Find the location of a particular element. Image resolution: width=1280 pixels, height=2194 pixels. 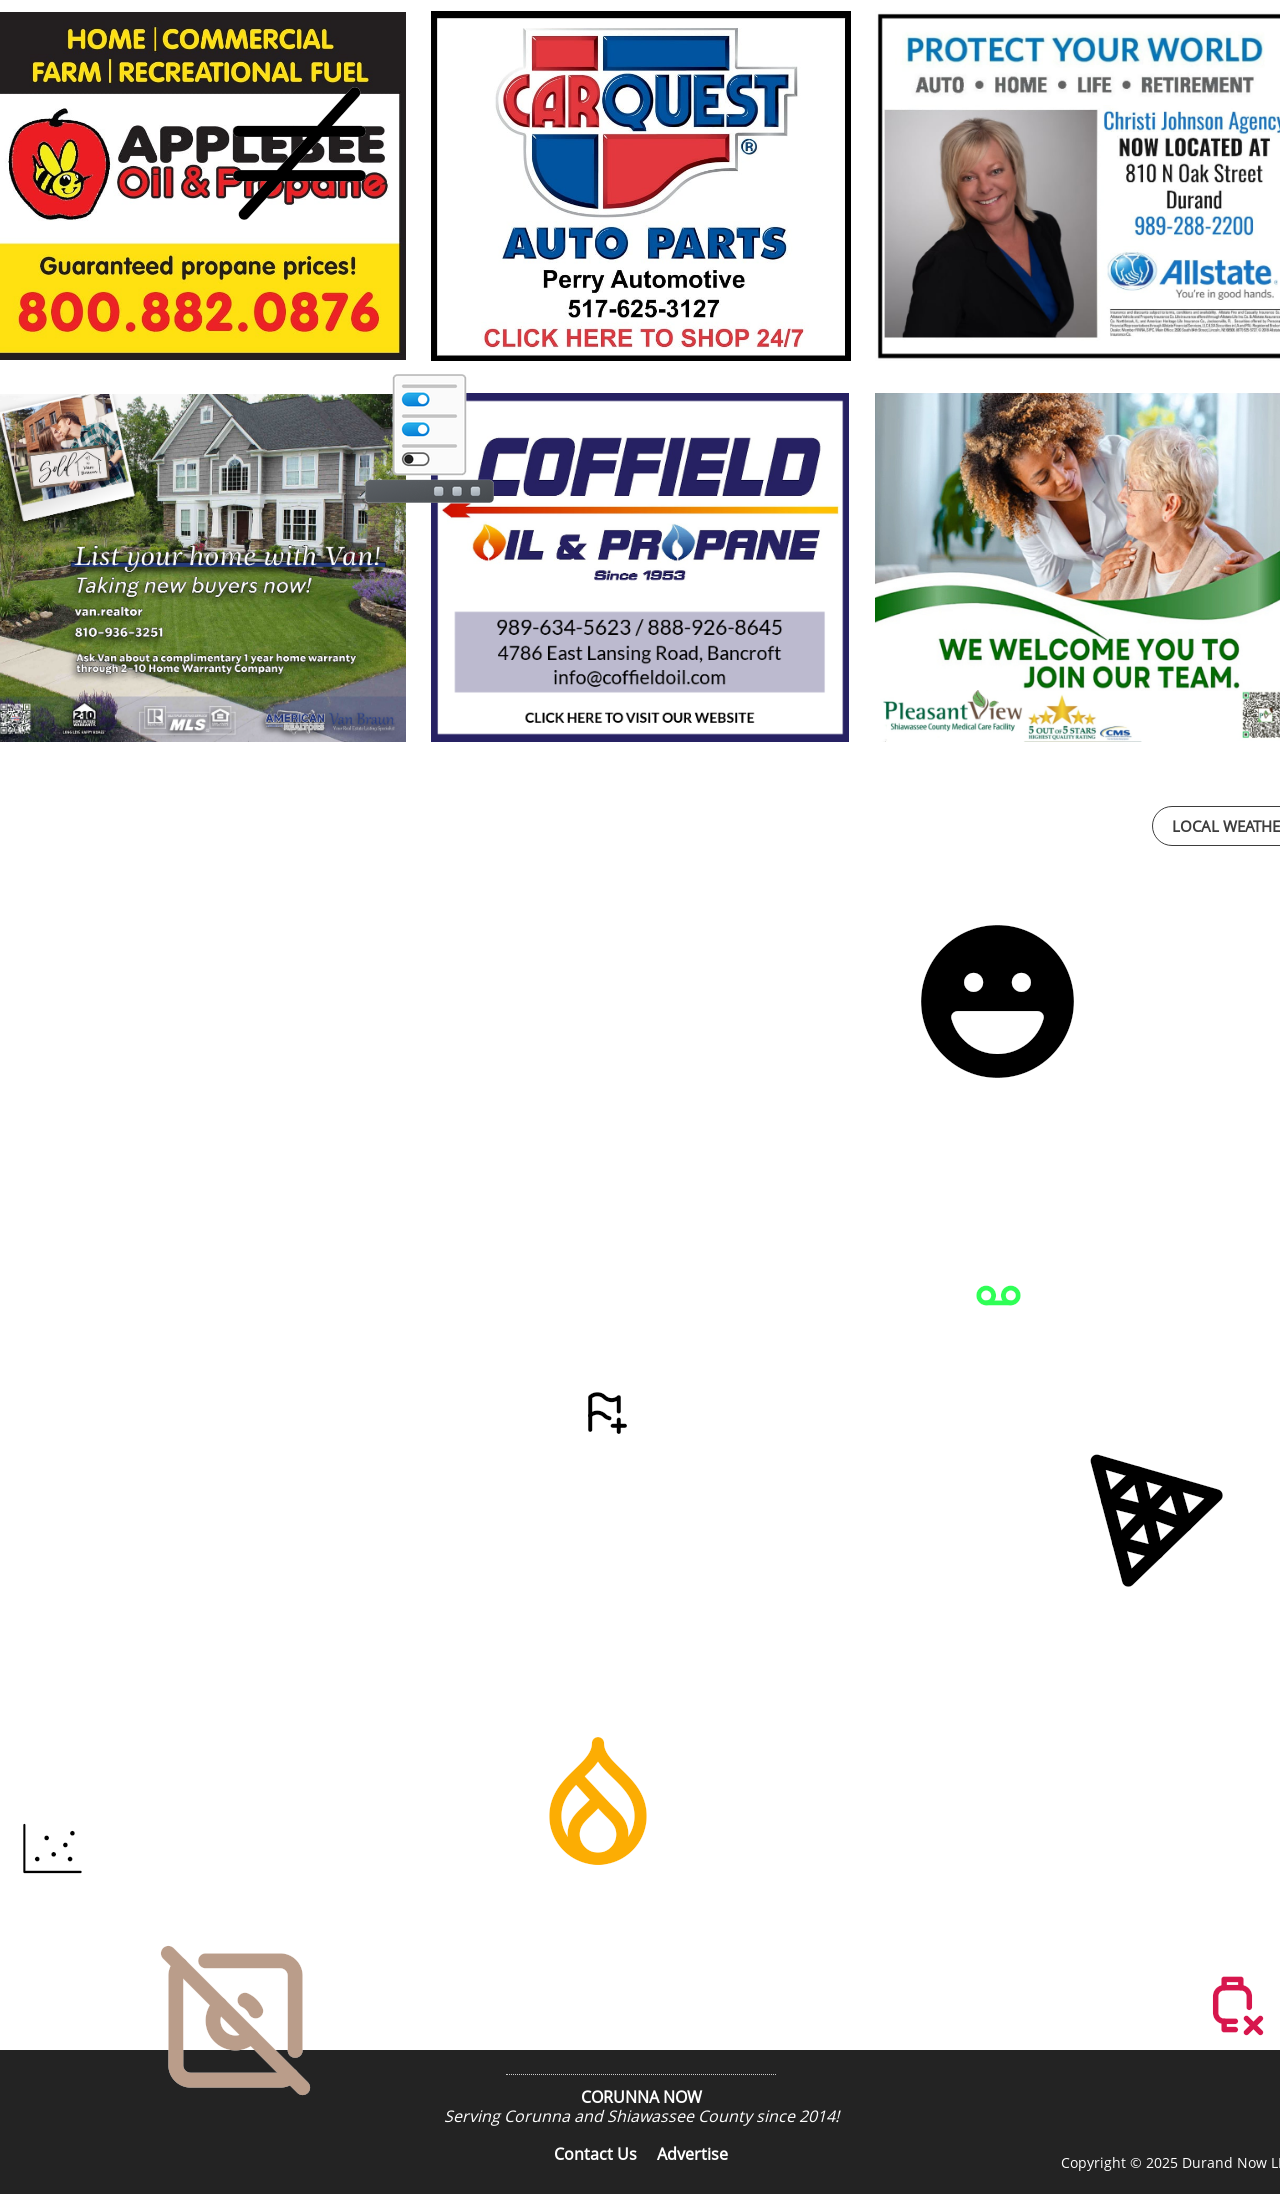

access voicemail messages is located at coordinates (998, 1295).